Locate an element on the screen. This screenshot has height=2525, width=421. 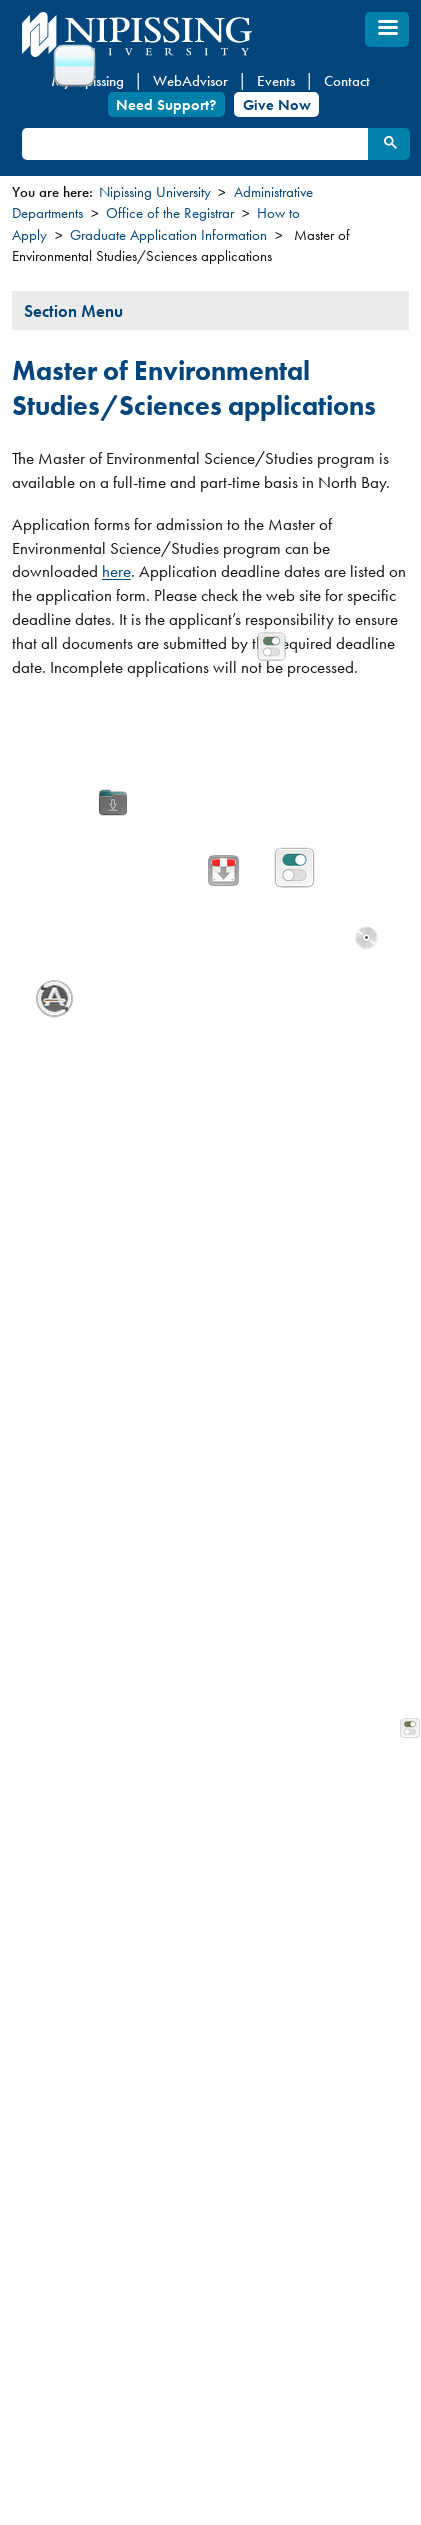
open system settings or preferences is located at coordinates (294, 867).